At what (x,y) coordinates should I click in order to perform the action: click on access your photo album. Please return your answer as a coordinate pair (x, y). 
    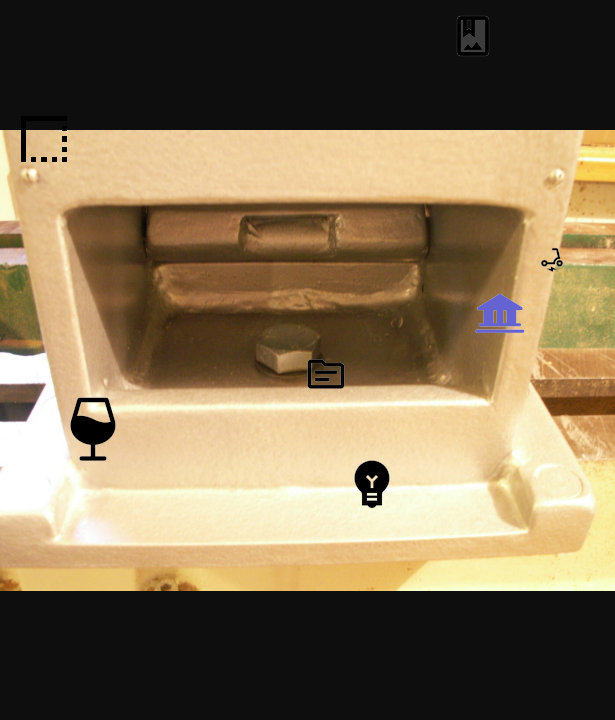
    Looking at the image, I should click on (473, 36).